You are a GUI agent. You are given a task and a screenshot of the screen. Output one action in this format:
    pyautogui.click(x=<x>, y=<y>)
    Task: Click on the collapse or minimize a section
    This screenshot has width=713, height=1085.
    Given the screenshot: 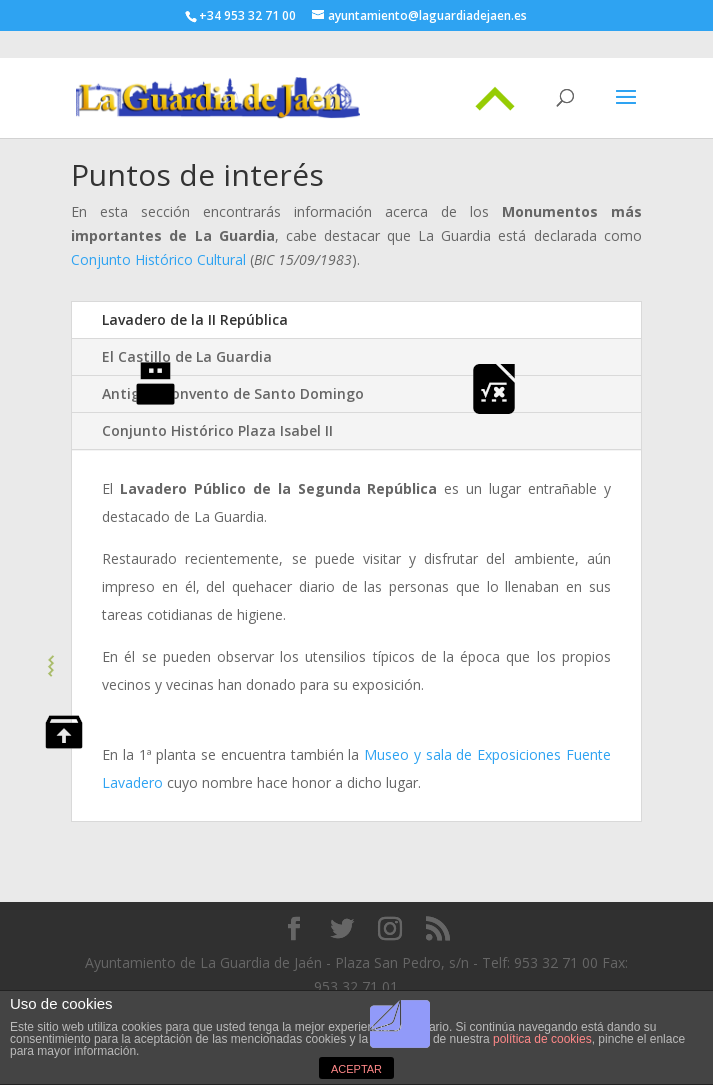 What is the action you would take?
    pyautogui.click(x=495, y=99)
    